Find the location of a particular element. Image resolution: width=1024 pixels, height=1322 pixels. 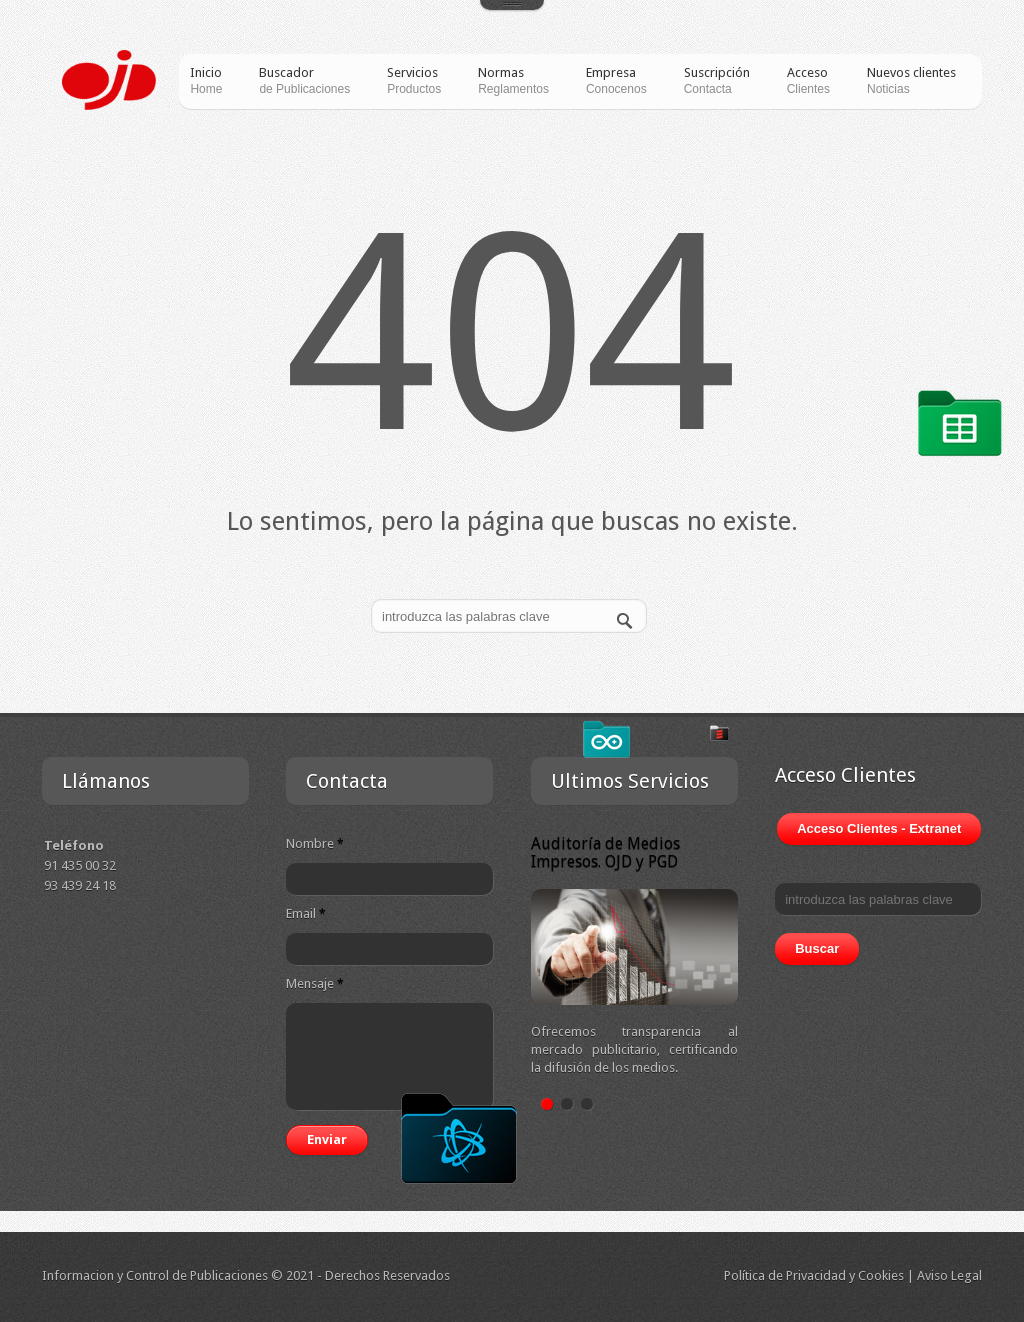

open your Battle.net games folder is located at coordinates (458, 1141).